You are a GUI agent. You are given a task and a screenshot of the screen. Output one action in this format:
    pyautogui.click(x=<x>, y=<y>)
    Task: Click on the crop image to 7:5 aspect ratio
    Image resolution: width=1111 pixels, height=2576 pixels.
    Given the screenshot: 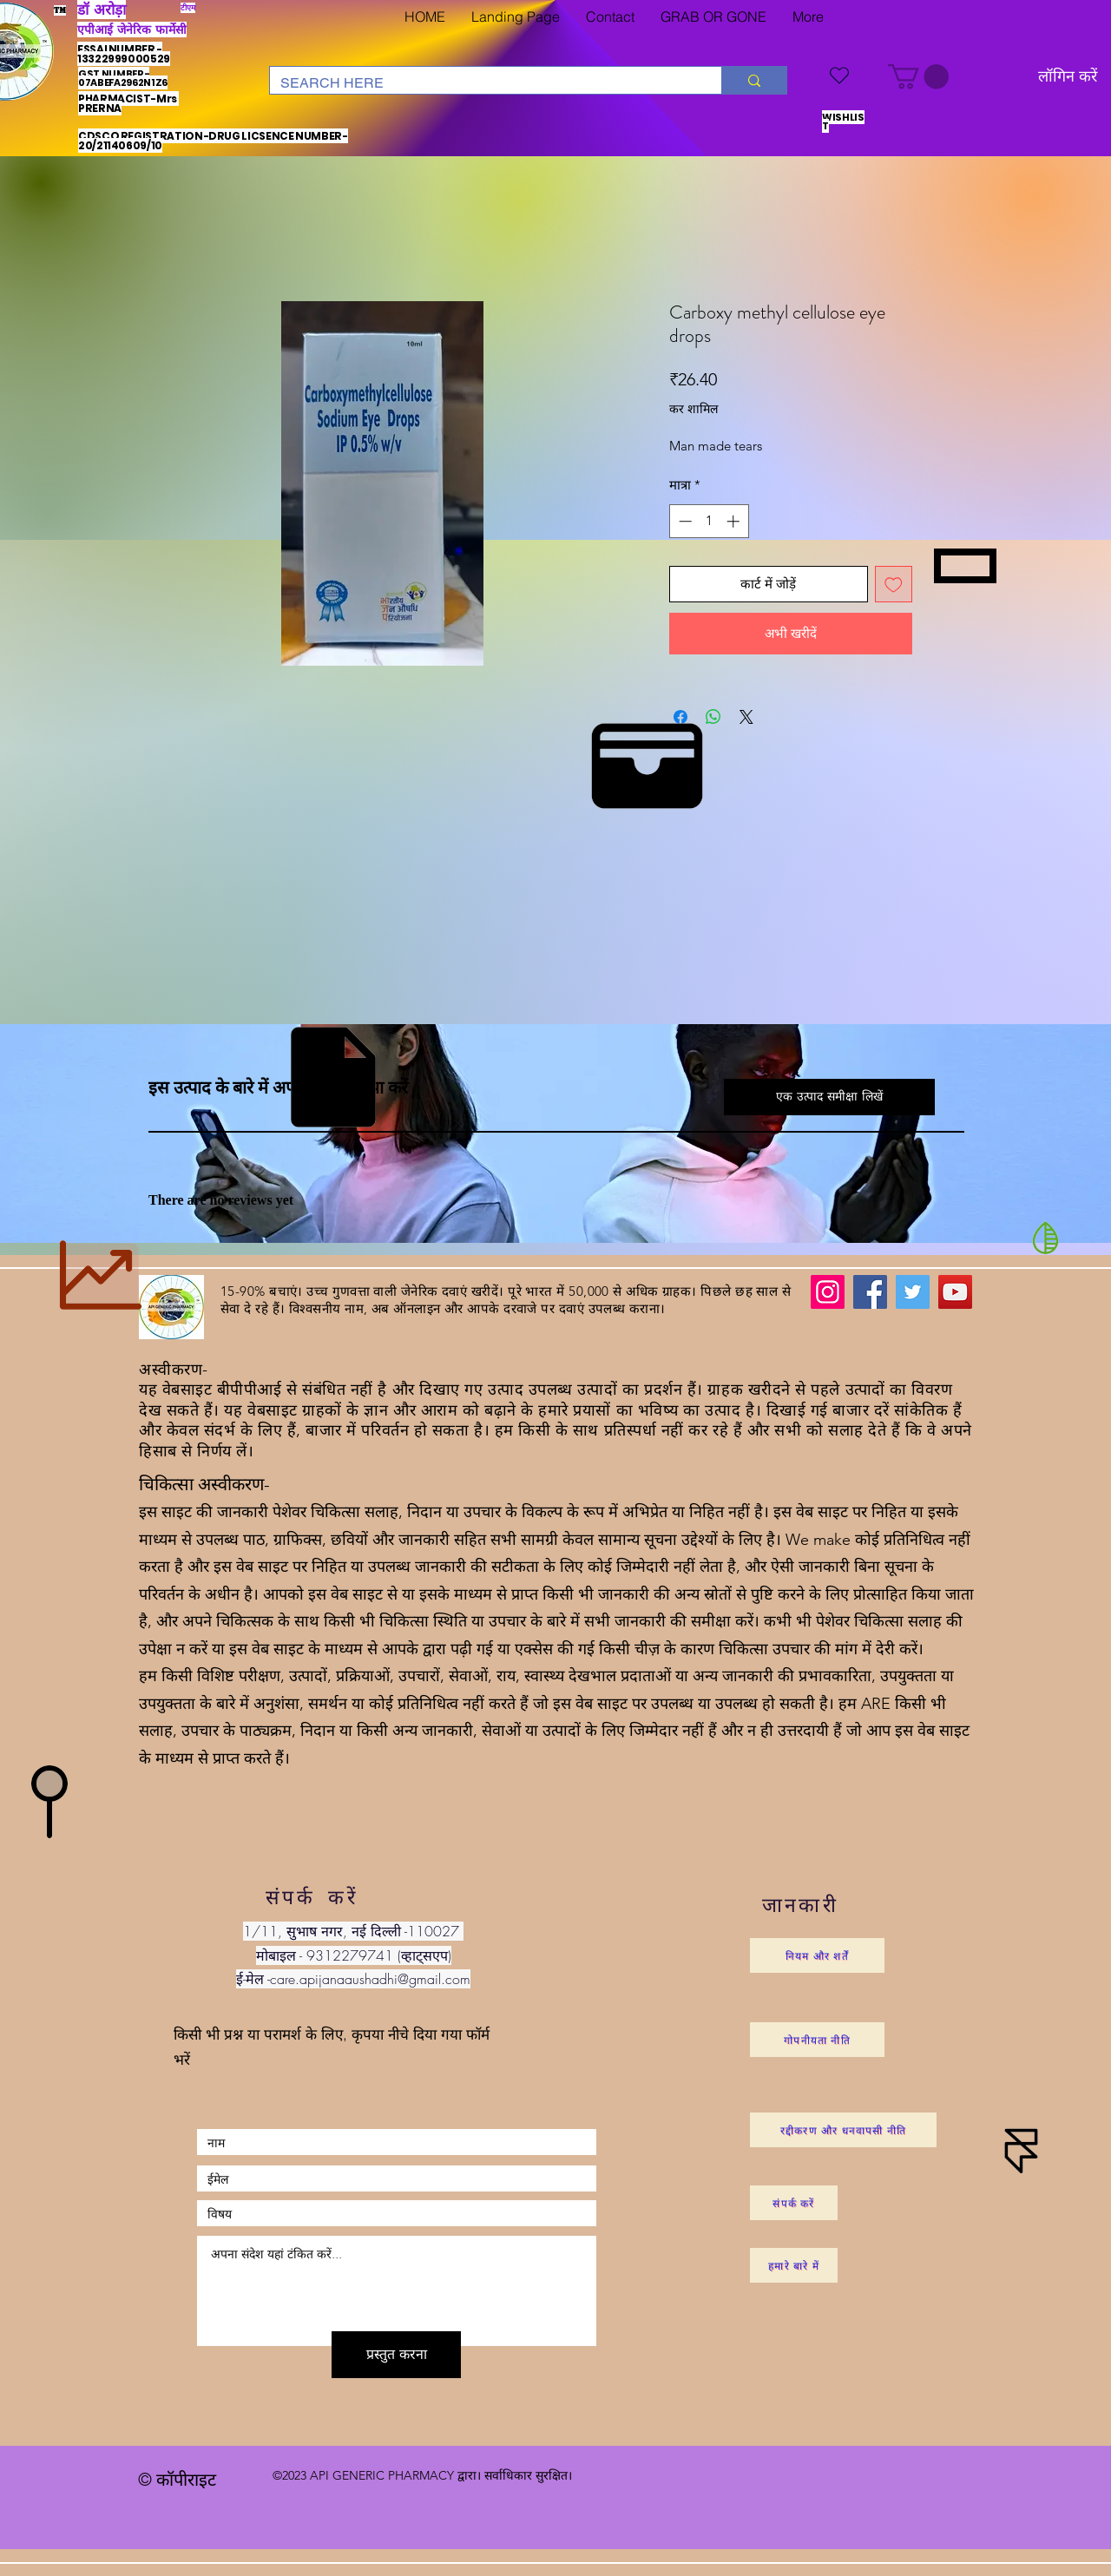 What is the action you would take?
    pyautogui.click(x=965, y=566)
    